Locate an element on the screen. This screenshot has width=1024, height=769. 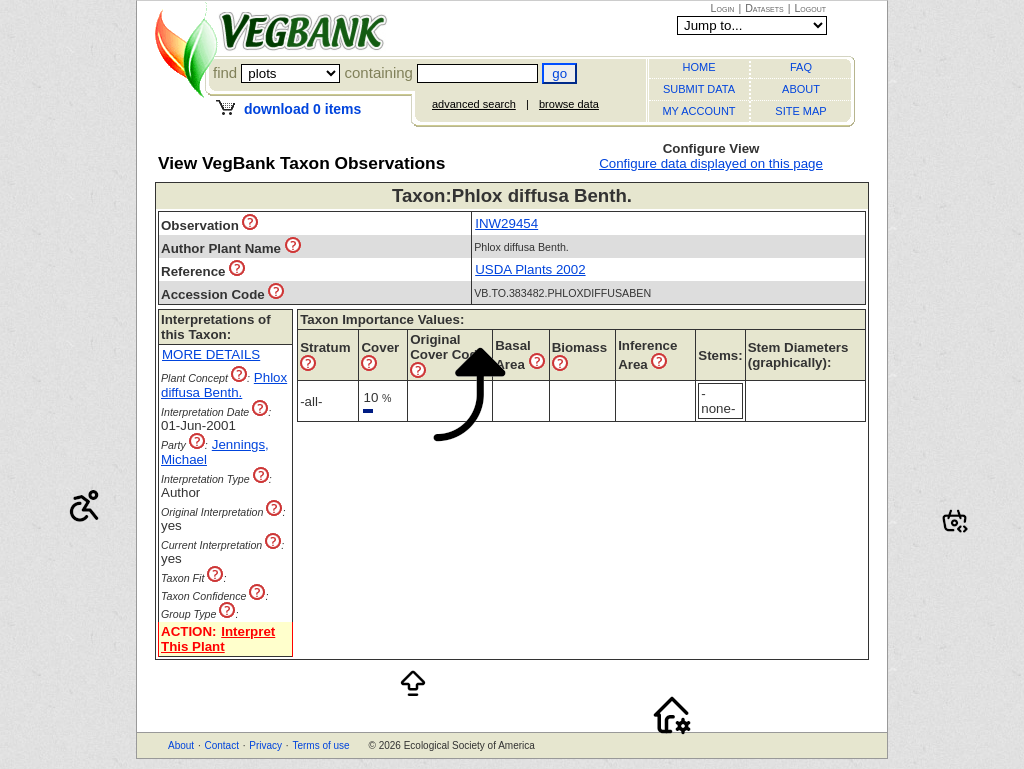
accessibility options or settings is located at coordinates (85, 505).